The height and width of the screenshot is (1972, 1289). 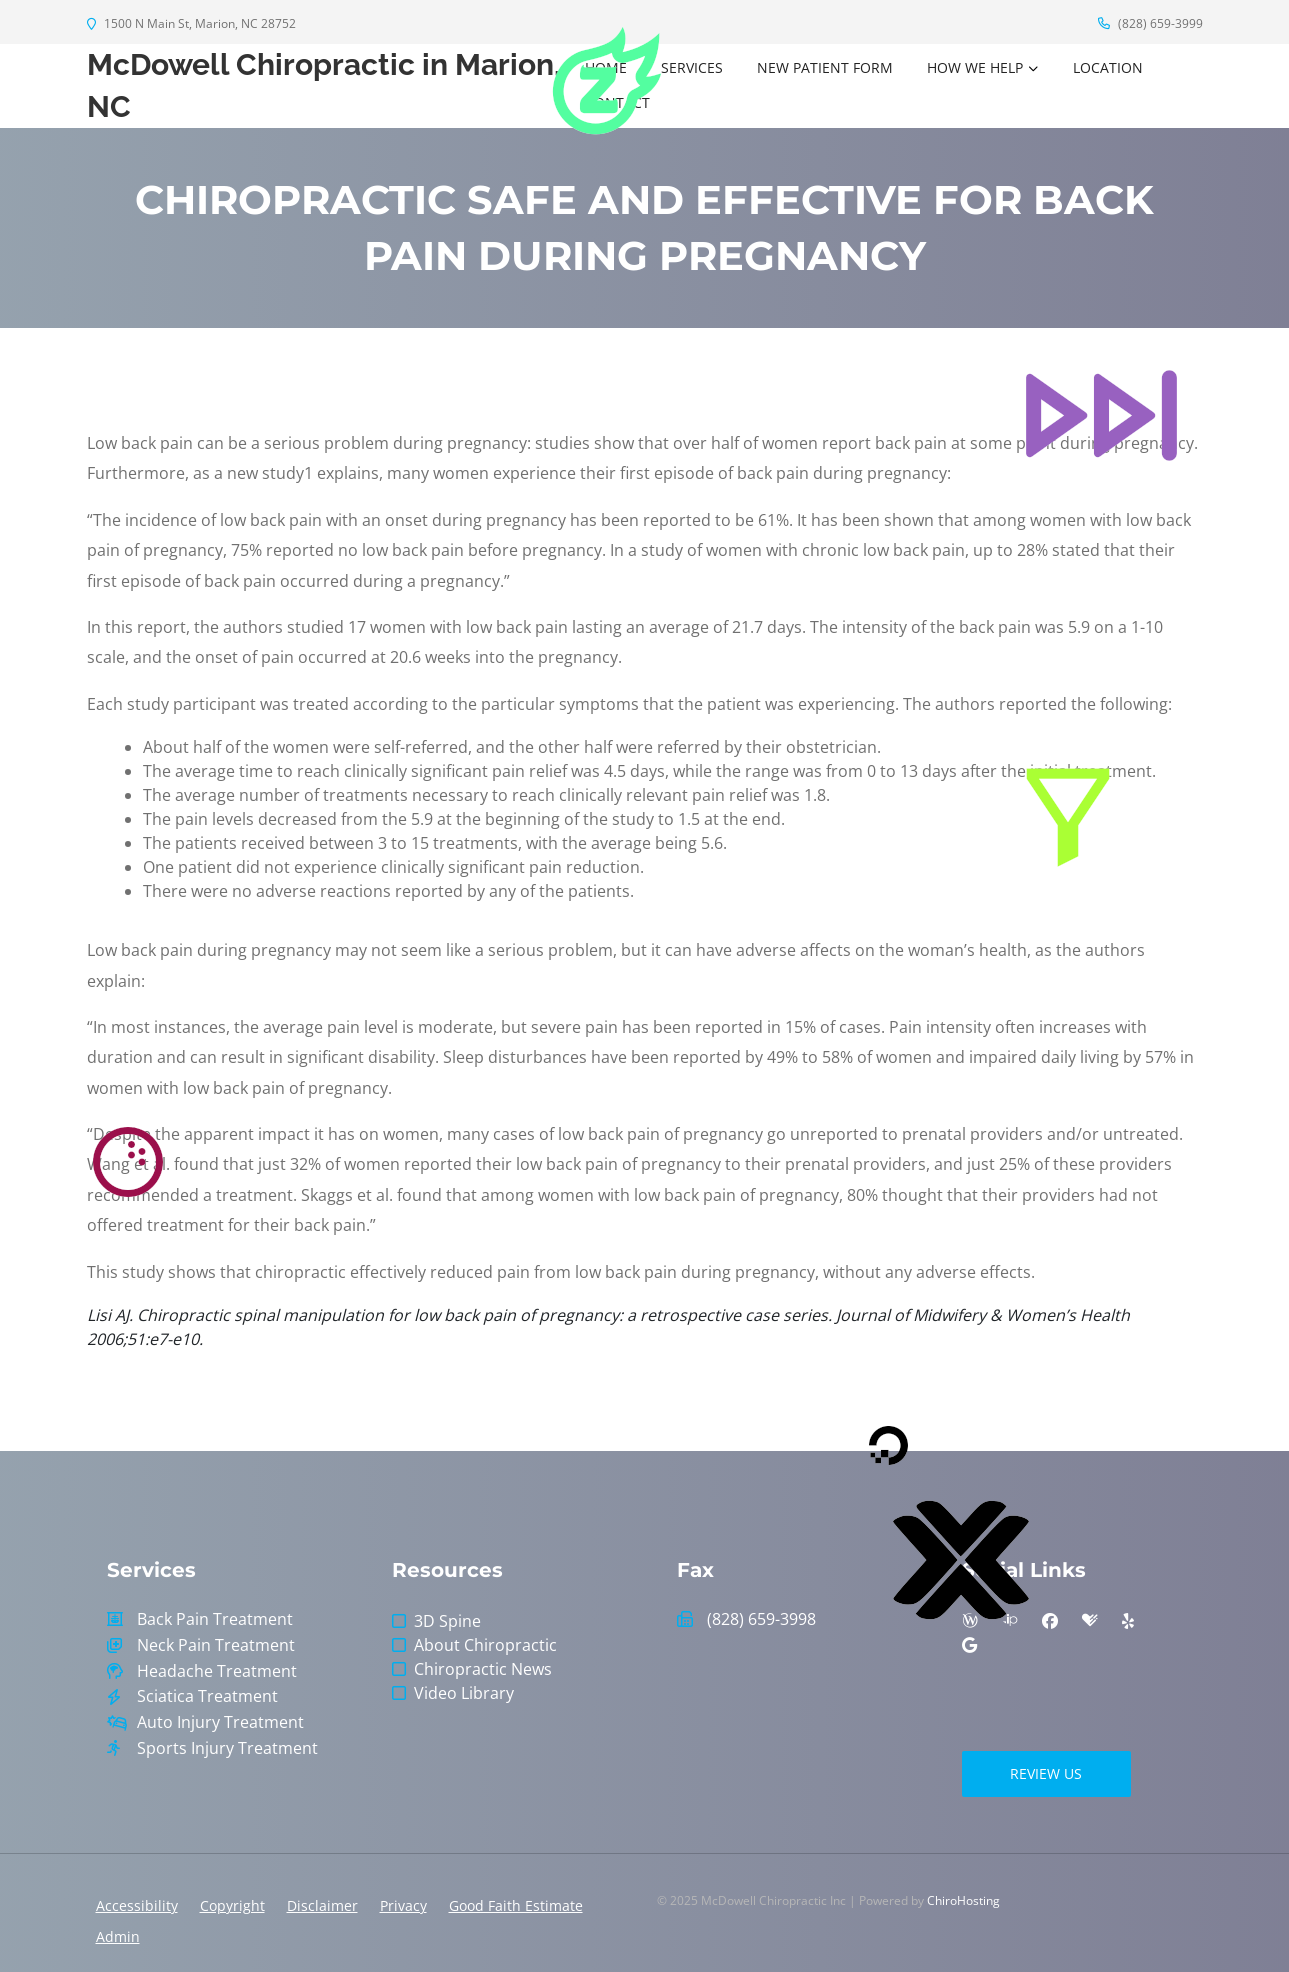 I want to click on skip to the end of the current track, so click(x=1101, y=415).